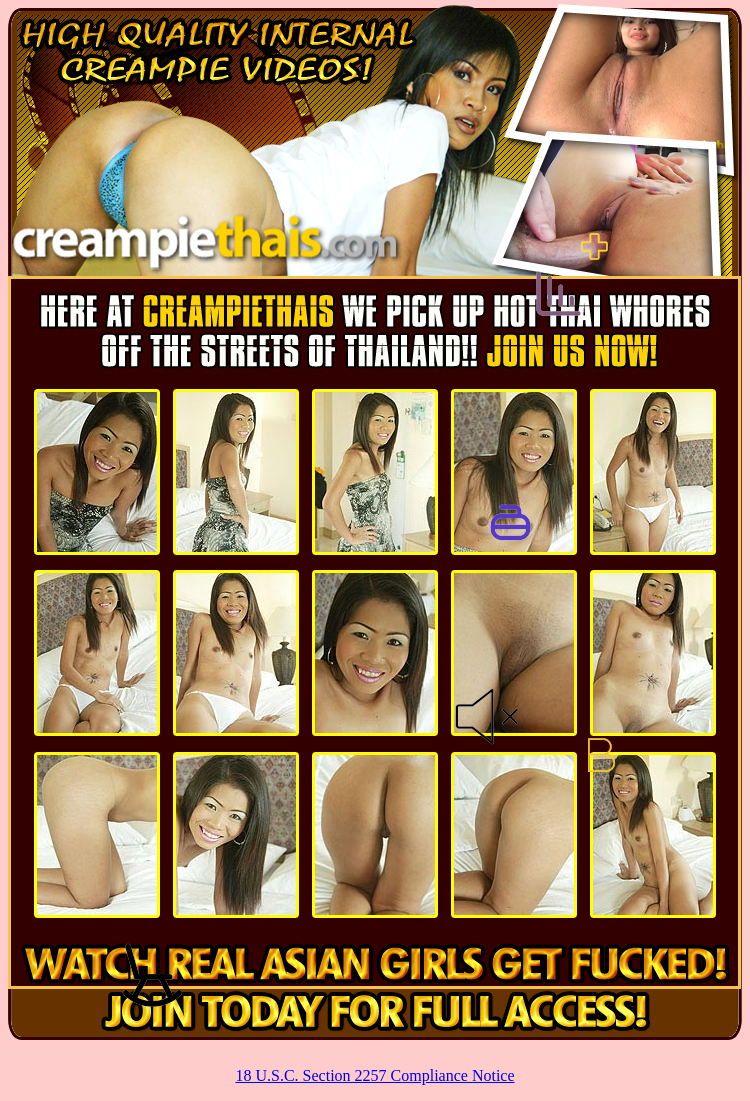 Image resolution: width=750 pixels, height=1101 pixels. I want to click on access curling sport content or scores, so click(510, 522).